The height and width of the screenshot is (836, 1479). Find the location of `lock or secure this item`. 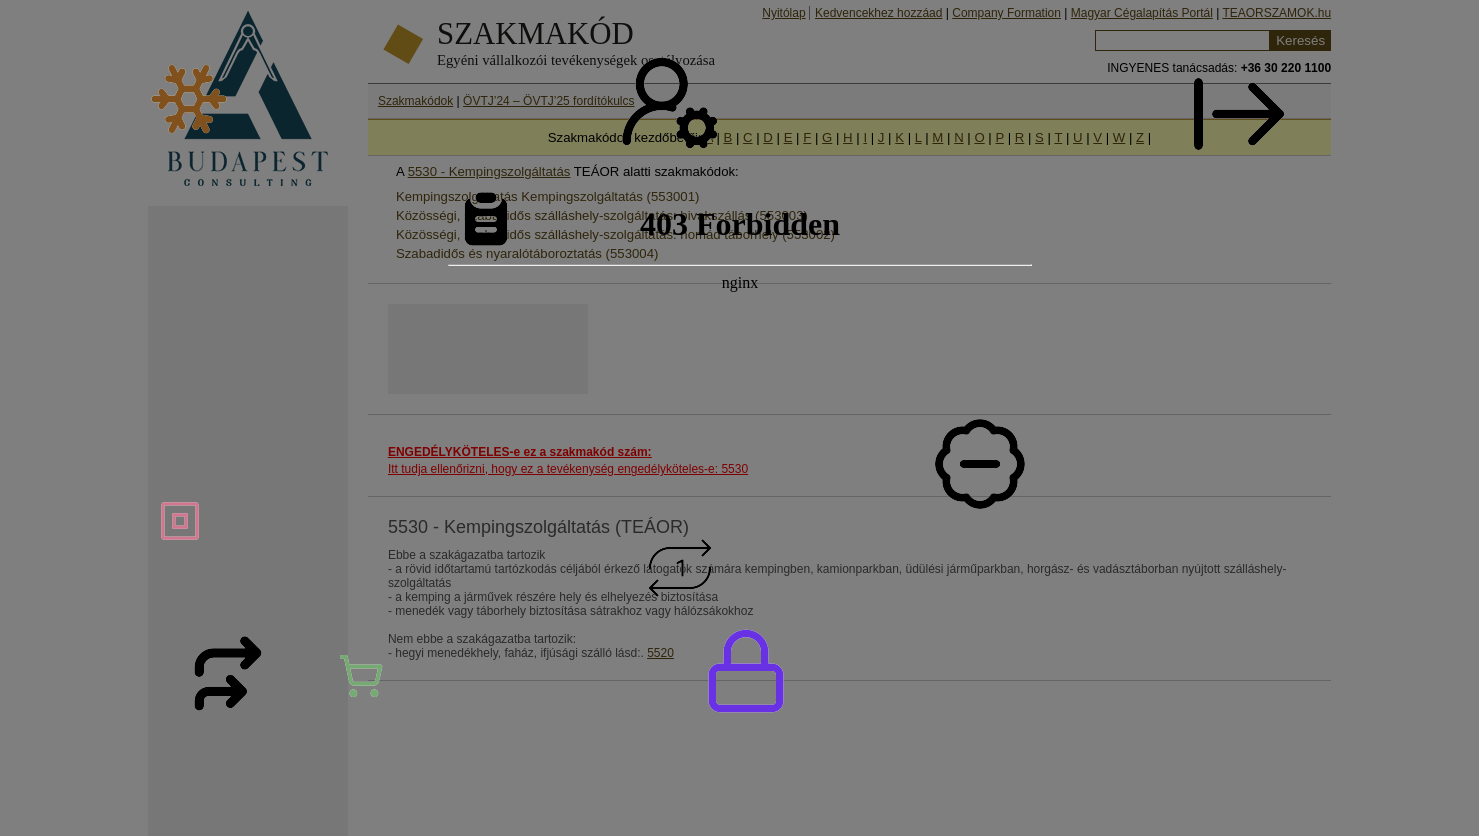

lock or secure this item is located at coordinates (746, 671).